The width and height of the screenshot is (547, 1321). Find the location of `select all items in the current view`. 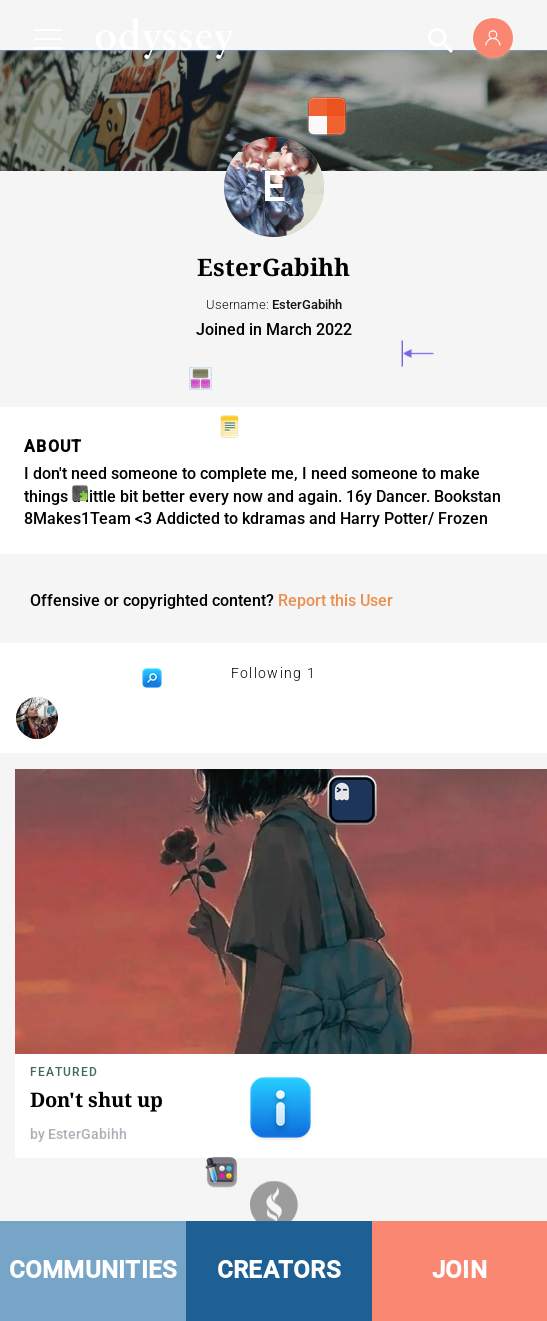

select all items in the current view is located at coordinates (200, 378).